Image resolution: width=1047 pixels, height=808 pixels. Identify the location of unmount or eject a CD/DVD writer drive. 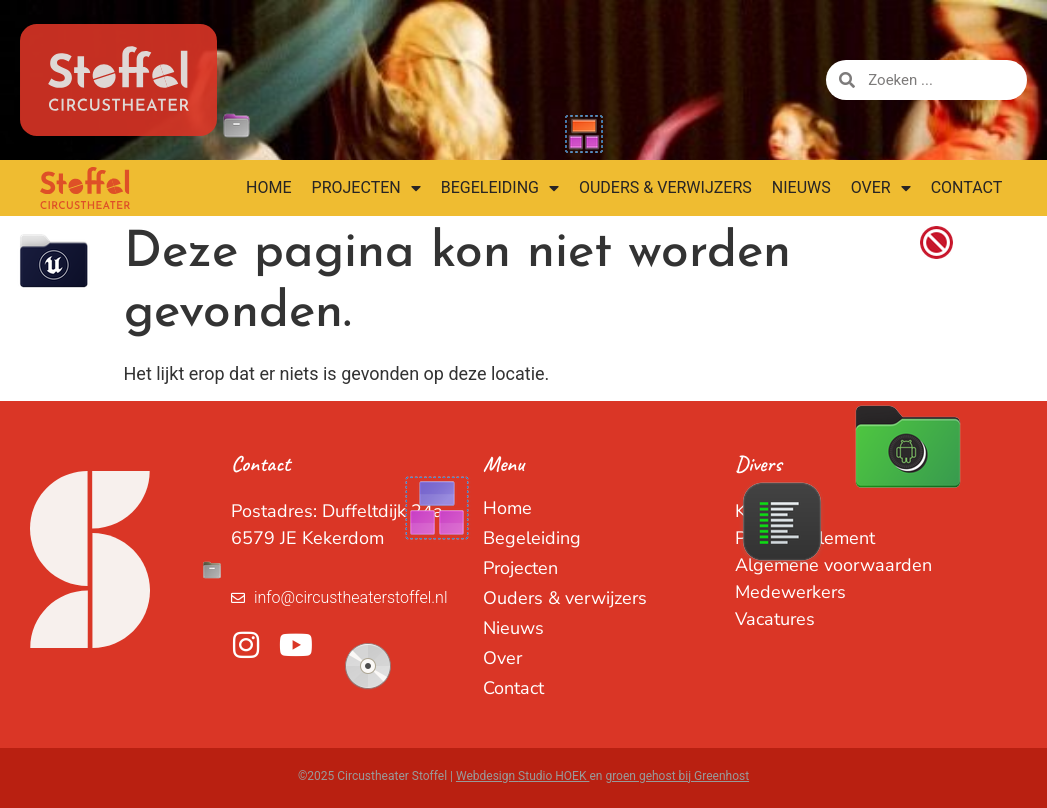
(368, 666).